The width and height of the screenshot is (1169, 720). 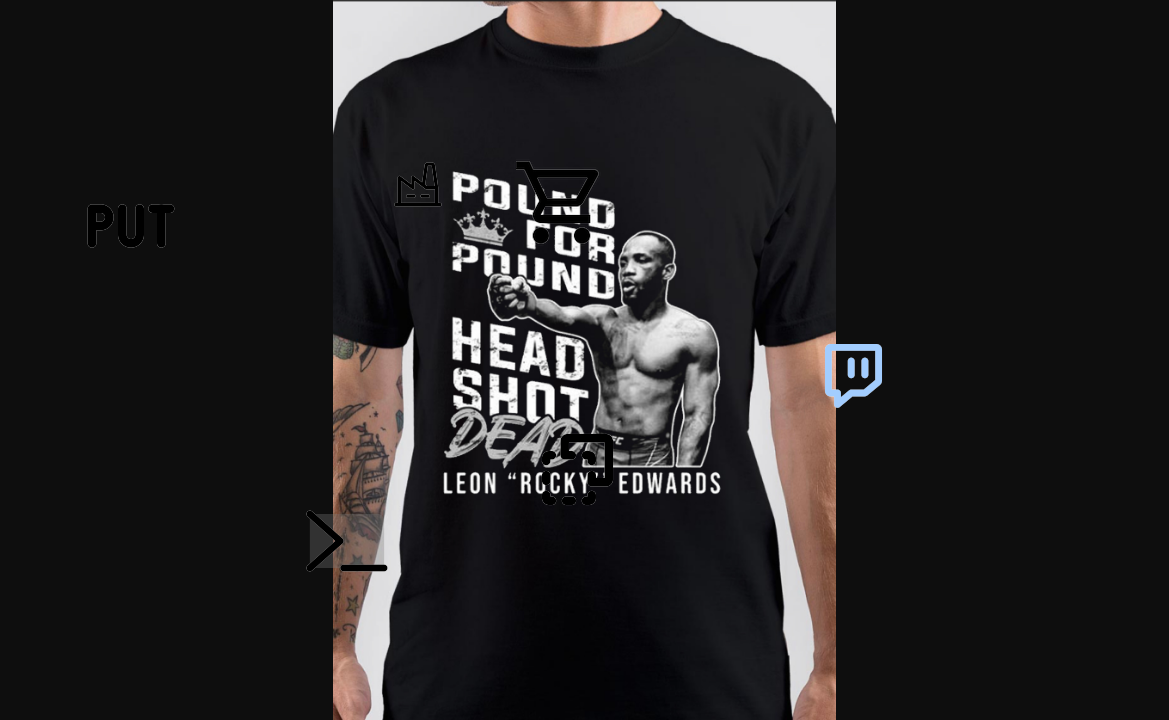 I want to click on view manufacturing or production facilities, so click(x=418, y=186).